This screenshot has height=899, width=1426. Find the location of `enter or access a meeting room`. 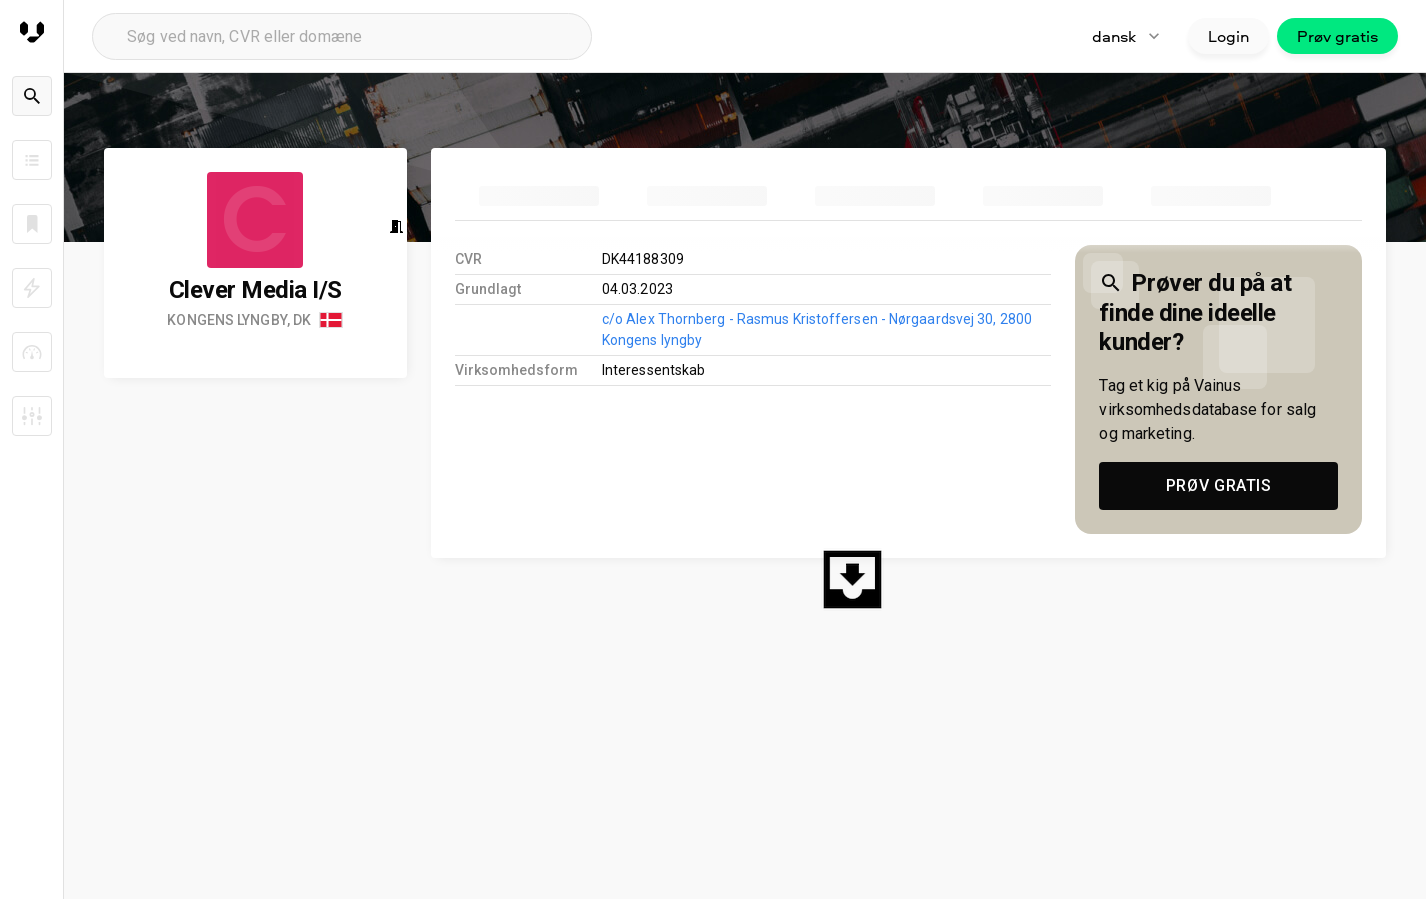

enter or access a meeting room is located at coordinates (396, 226).